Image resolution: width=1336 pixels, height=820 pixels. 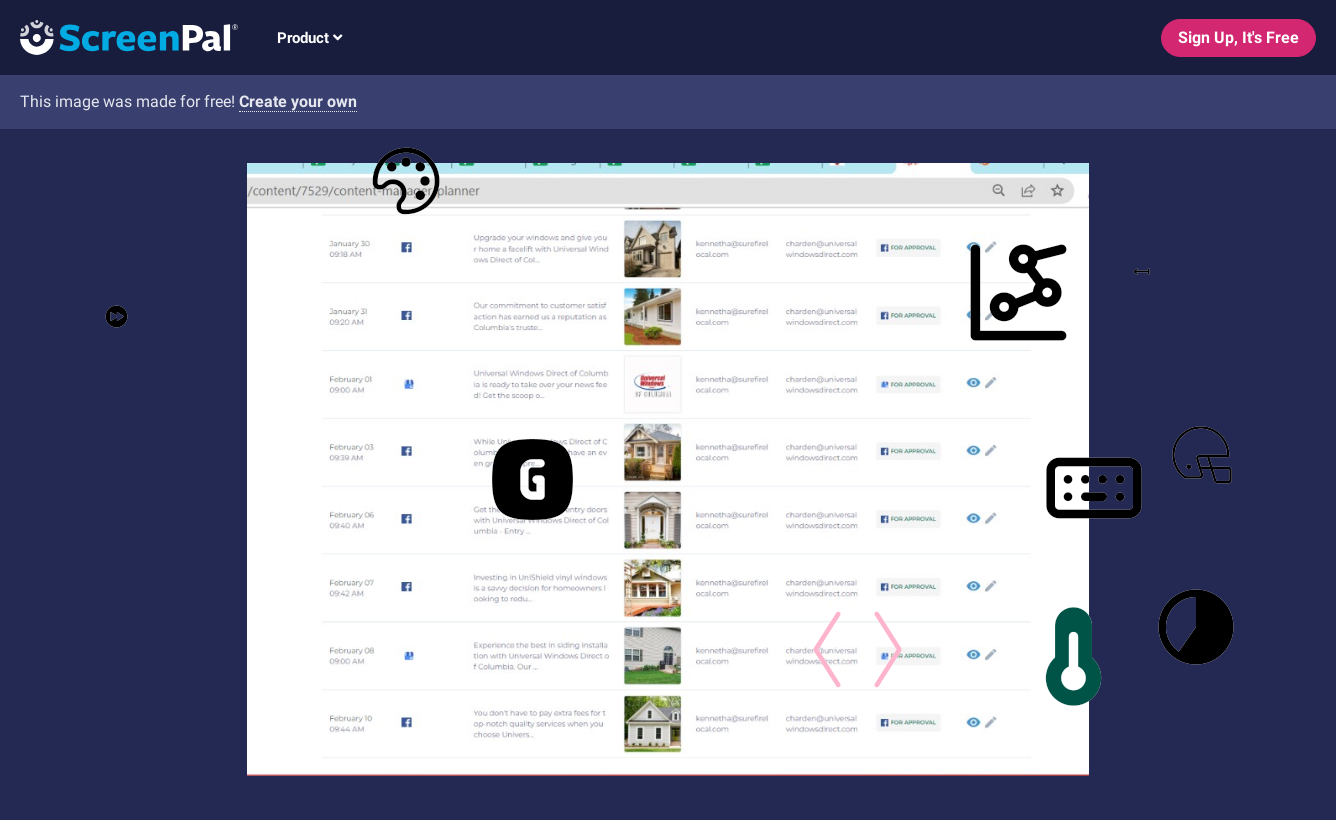 I want to click on navigate back to previous screen, so click(x=1141, y=271).